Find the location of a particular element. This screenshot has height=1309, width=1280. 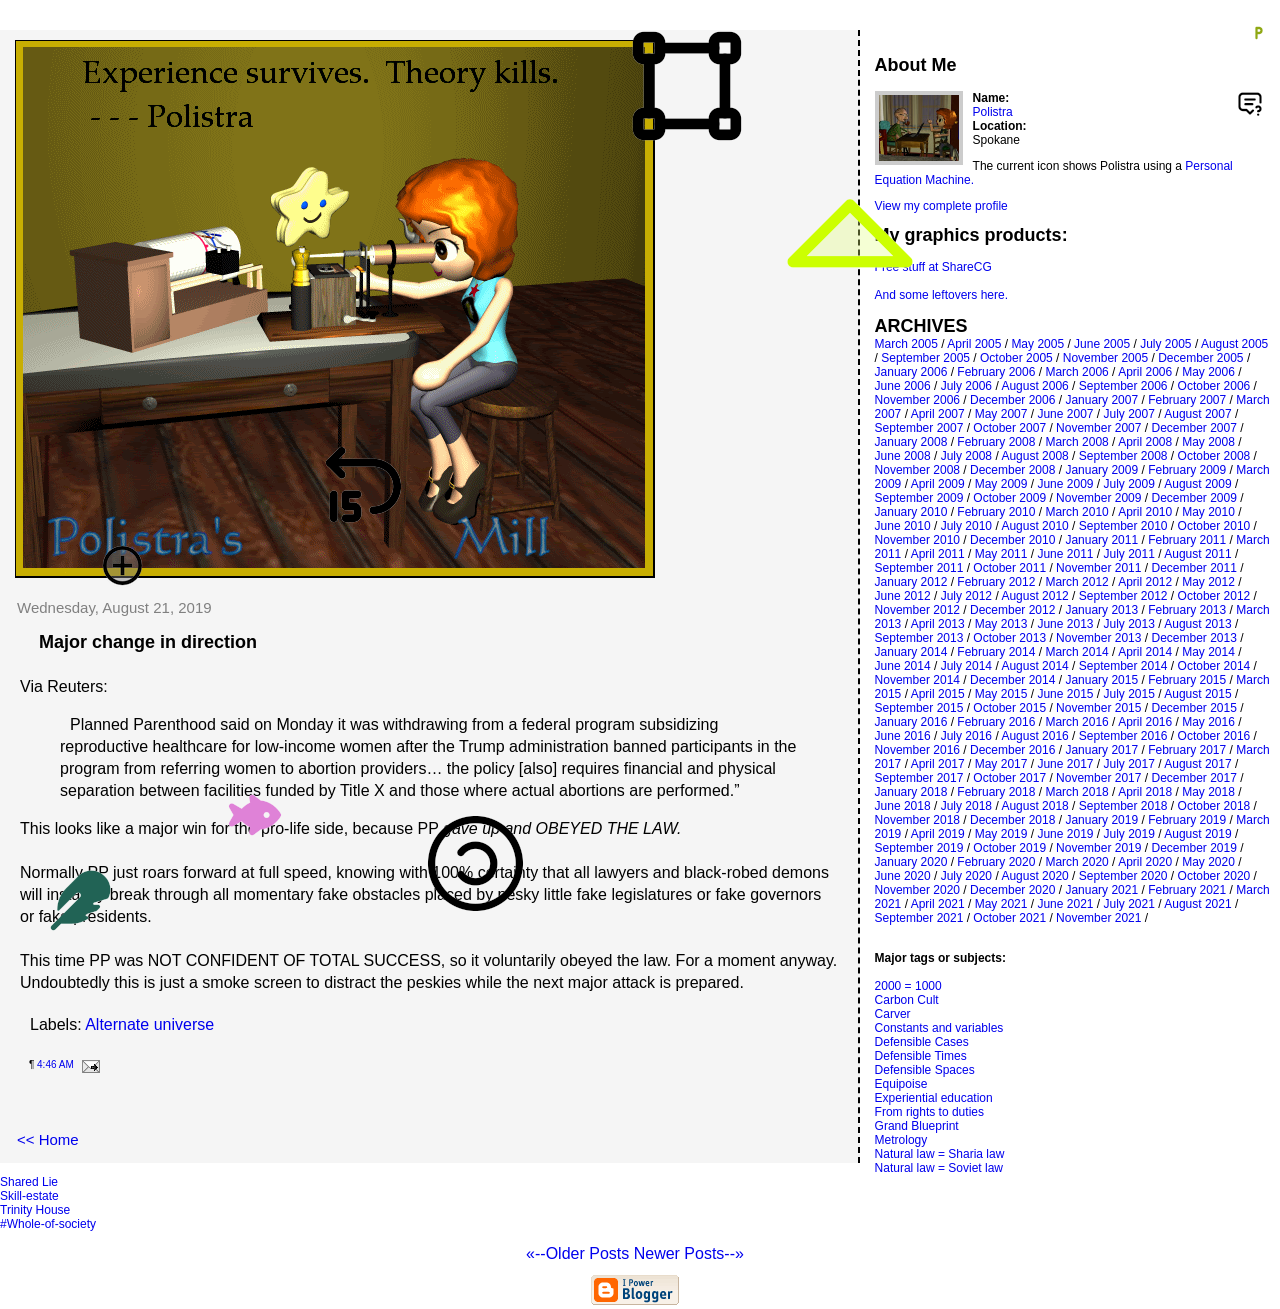

indicates parking availability or location is located at coordinates (1259, 33).